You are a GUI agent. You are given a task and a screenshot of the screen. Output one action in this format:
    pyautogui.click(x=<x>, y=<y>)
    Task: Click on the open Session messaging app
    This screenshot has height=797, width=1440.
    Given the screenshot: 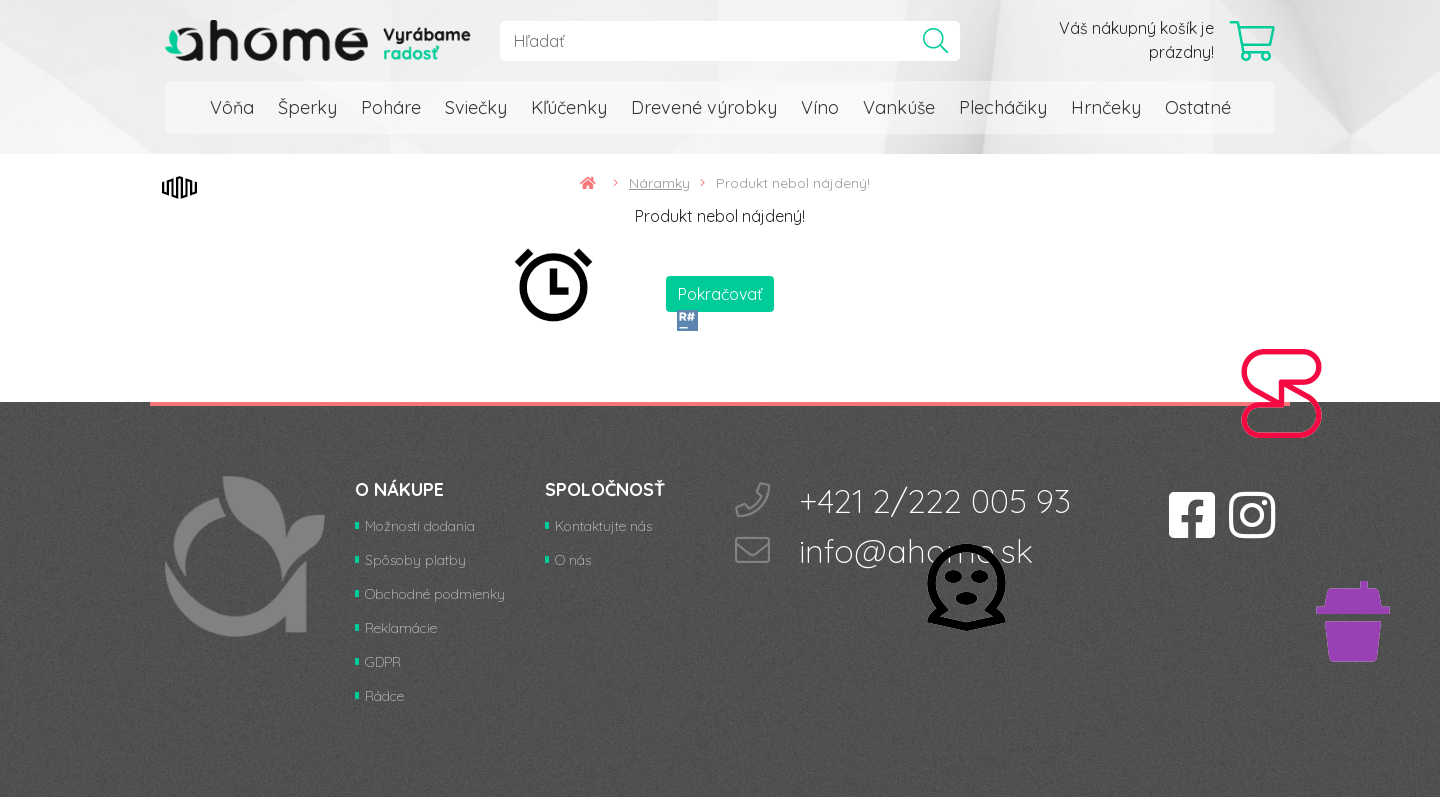 What is the action you would take?
    pyautogui.click(x=1281, y=393)
    